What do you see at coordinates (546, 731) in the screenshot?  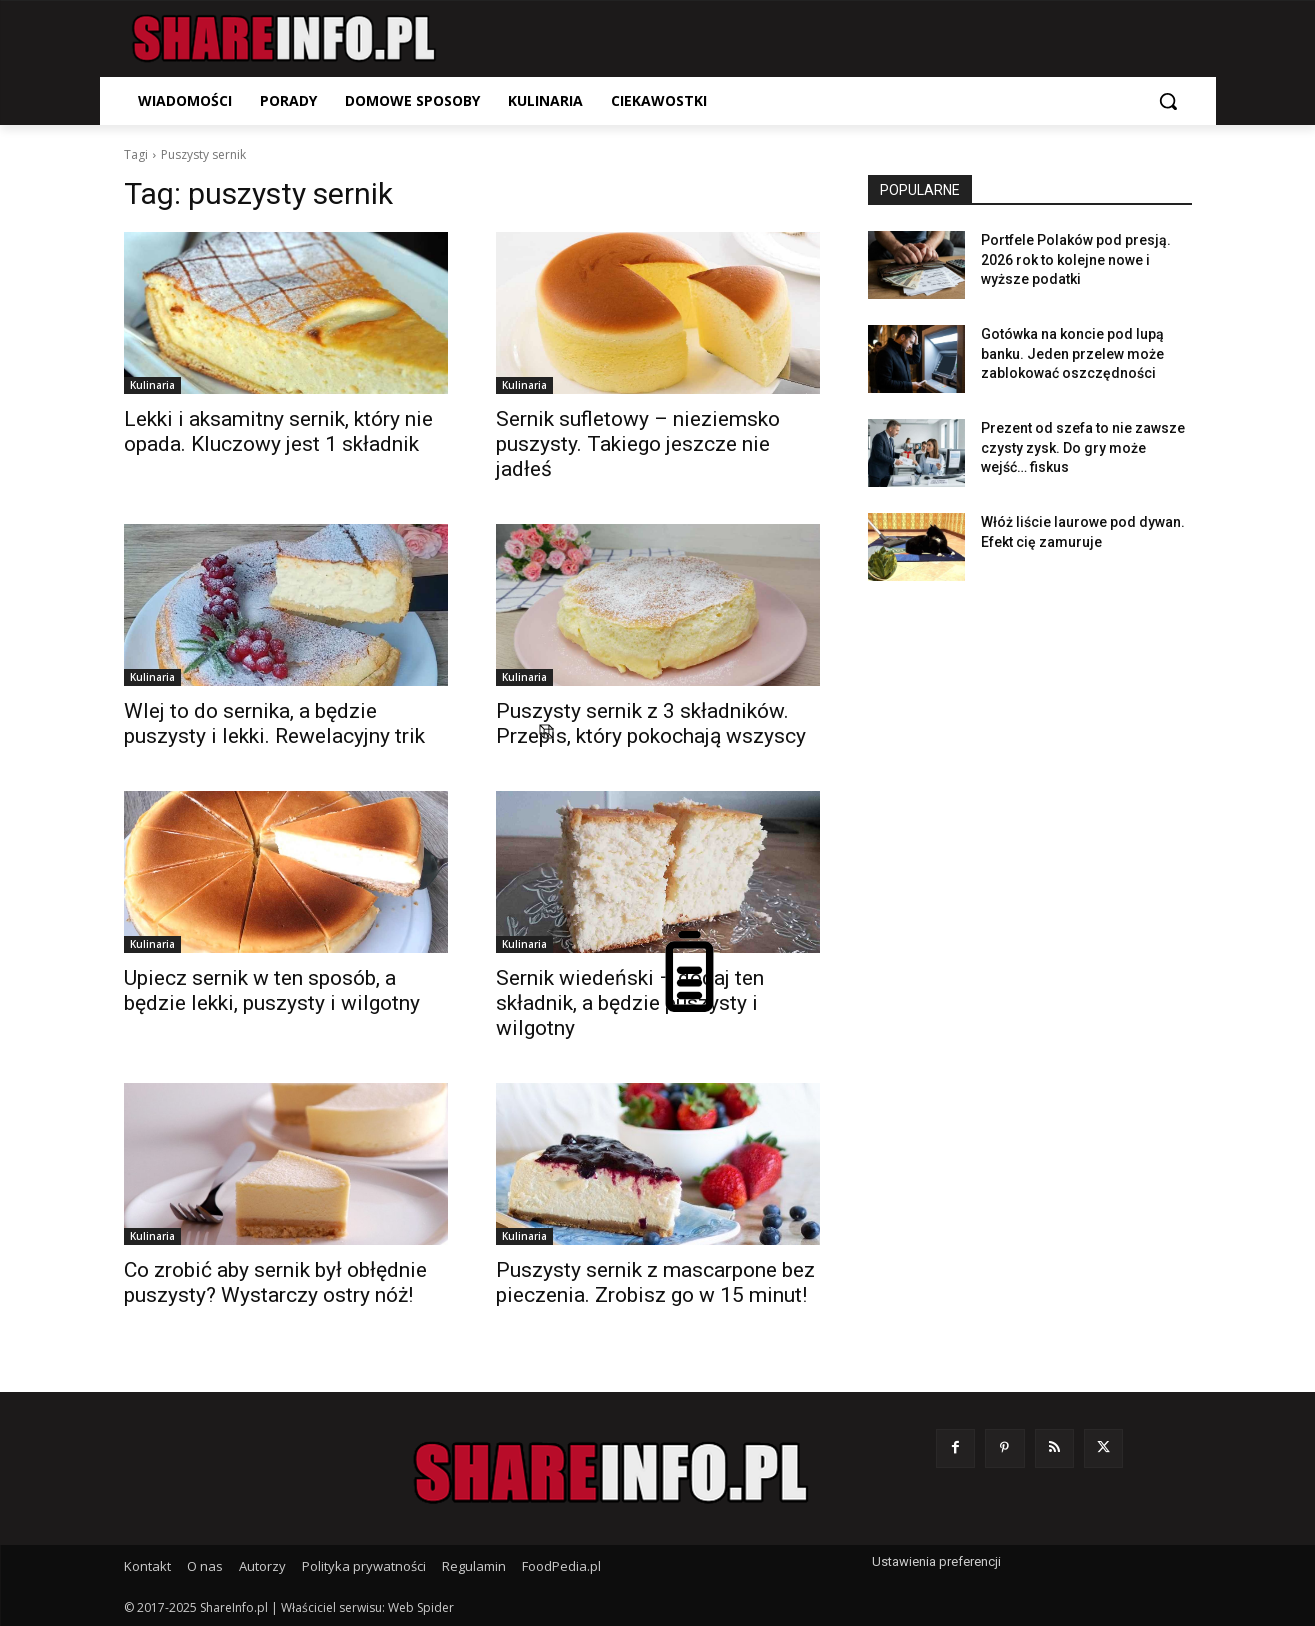 I see `view 3D model or object` at bounding box center [546, 731].